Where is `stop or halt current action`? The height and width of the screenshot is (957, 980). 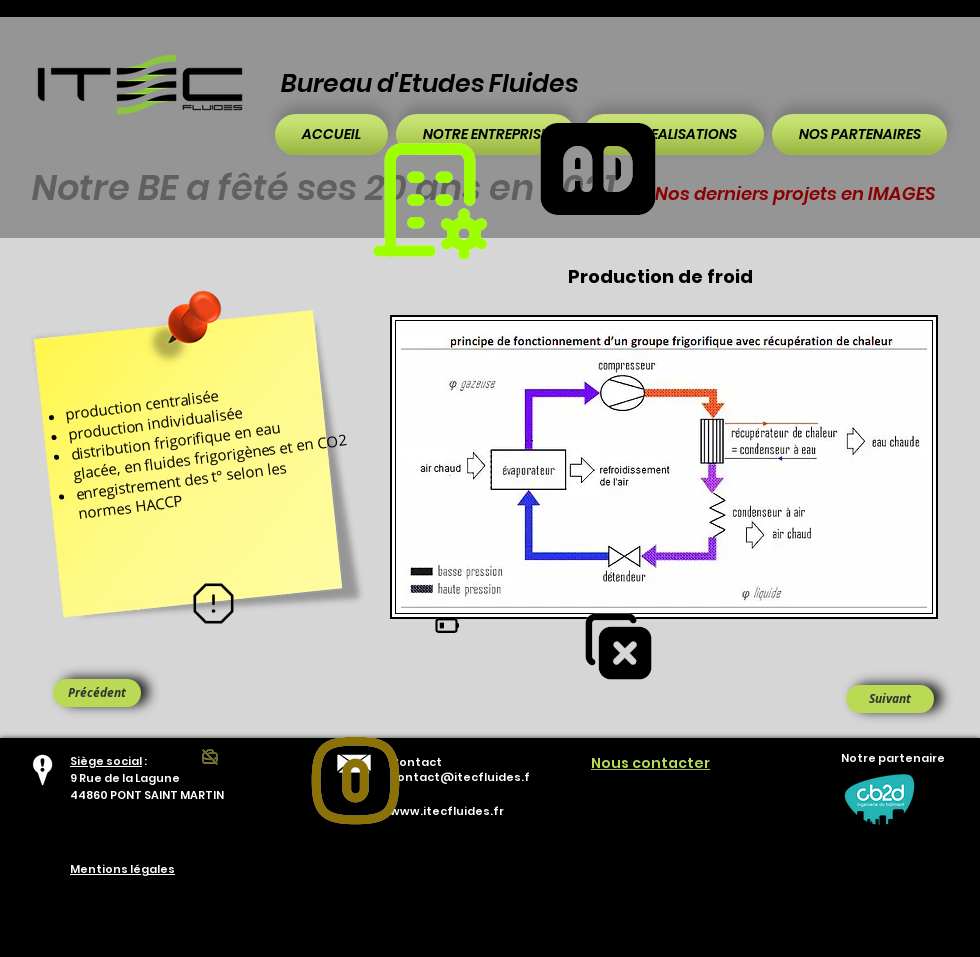
stop or halt current action is located at coordinates (213, 603).